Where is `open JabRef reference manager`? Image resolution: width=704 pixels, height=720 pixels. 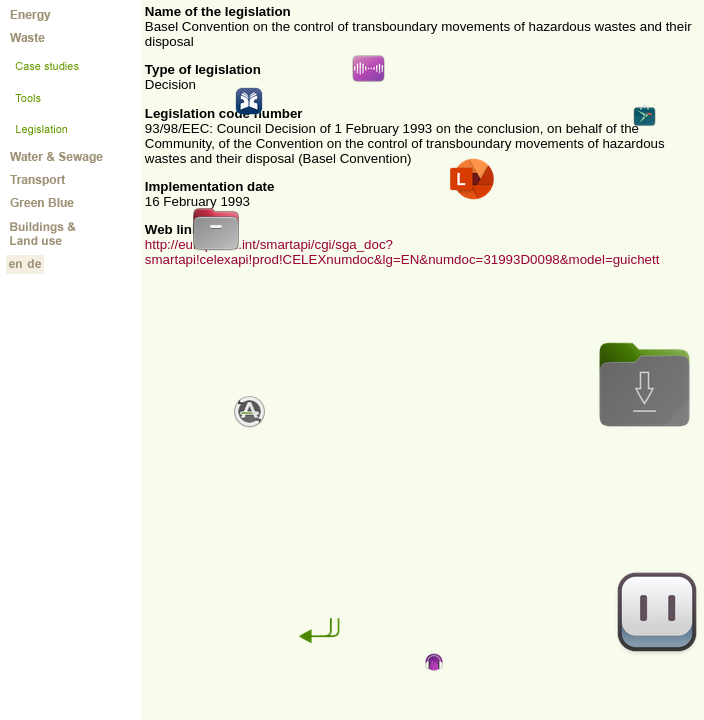
open JabRef reference manager is located at coordinates (249, 101).